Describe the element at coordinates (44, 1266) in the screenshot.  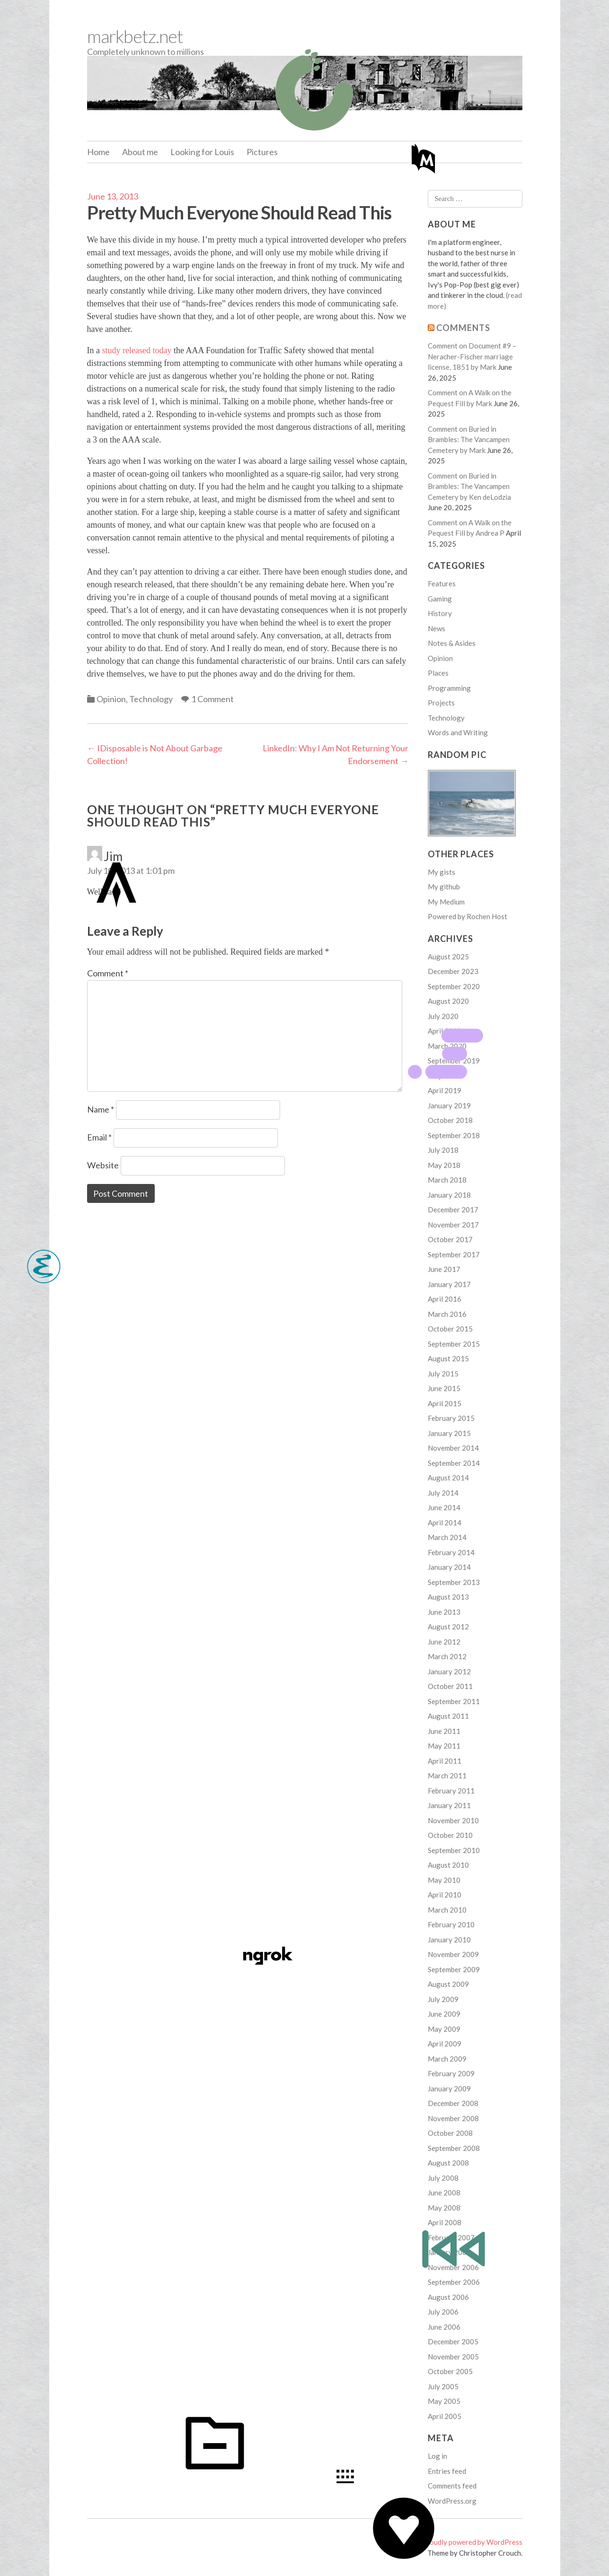
I see `open gnu emacs text editor` at that location.